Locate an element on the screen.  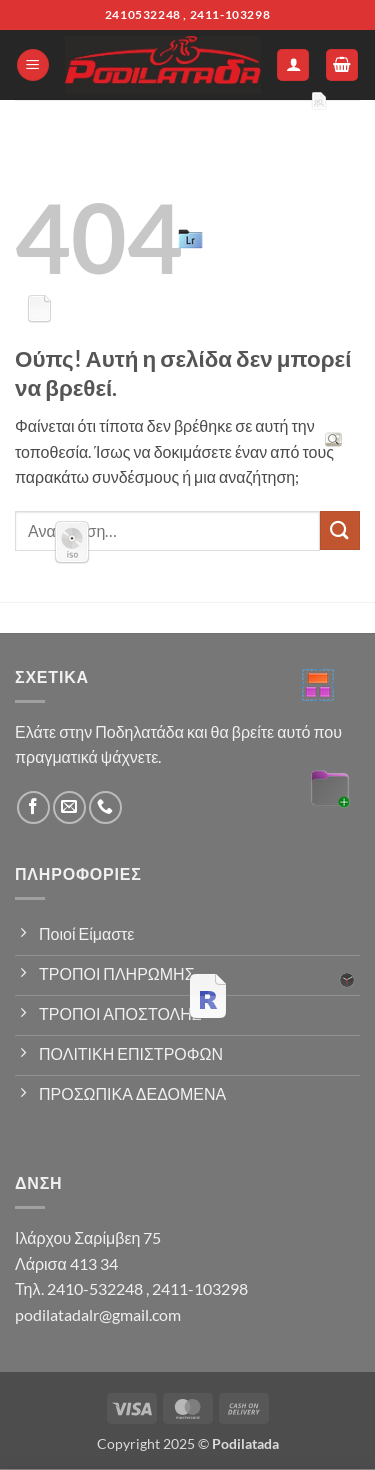
open folder containing Adobe Lightroom files is located at coordinates (190, 239).